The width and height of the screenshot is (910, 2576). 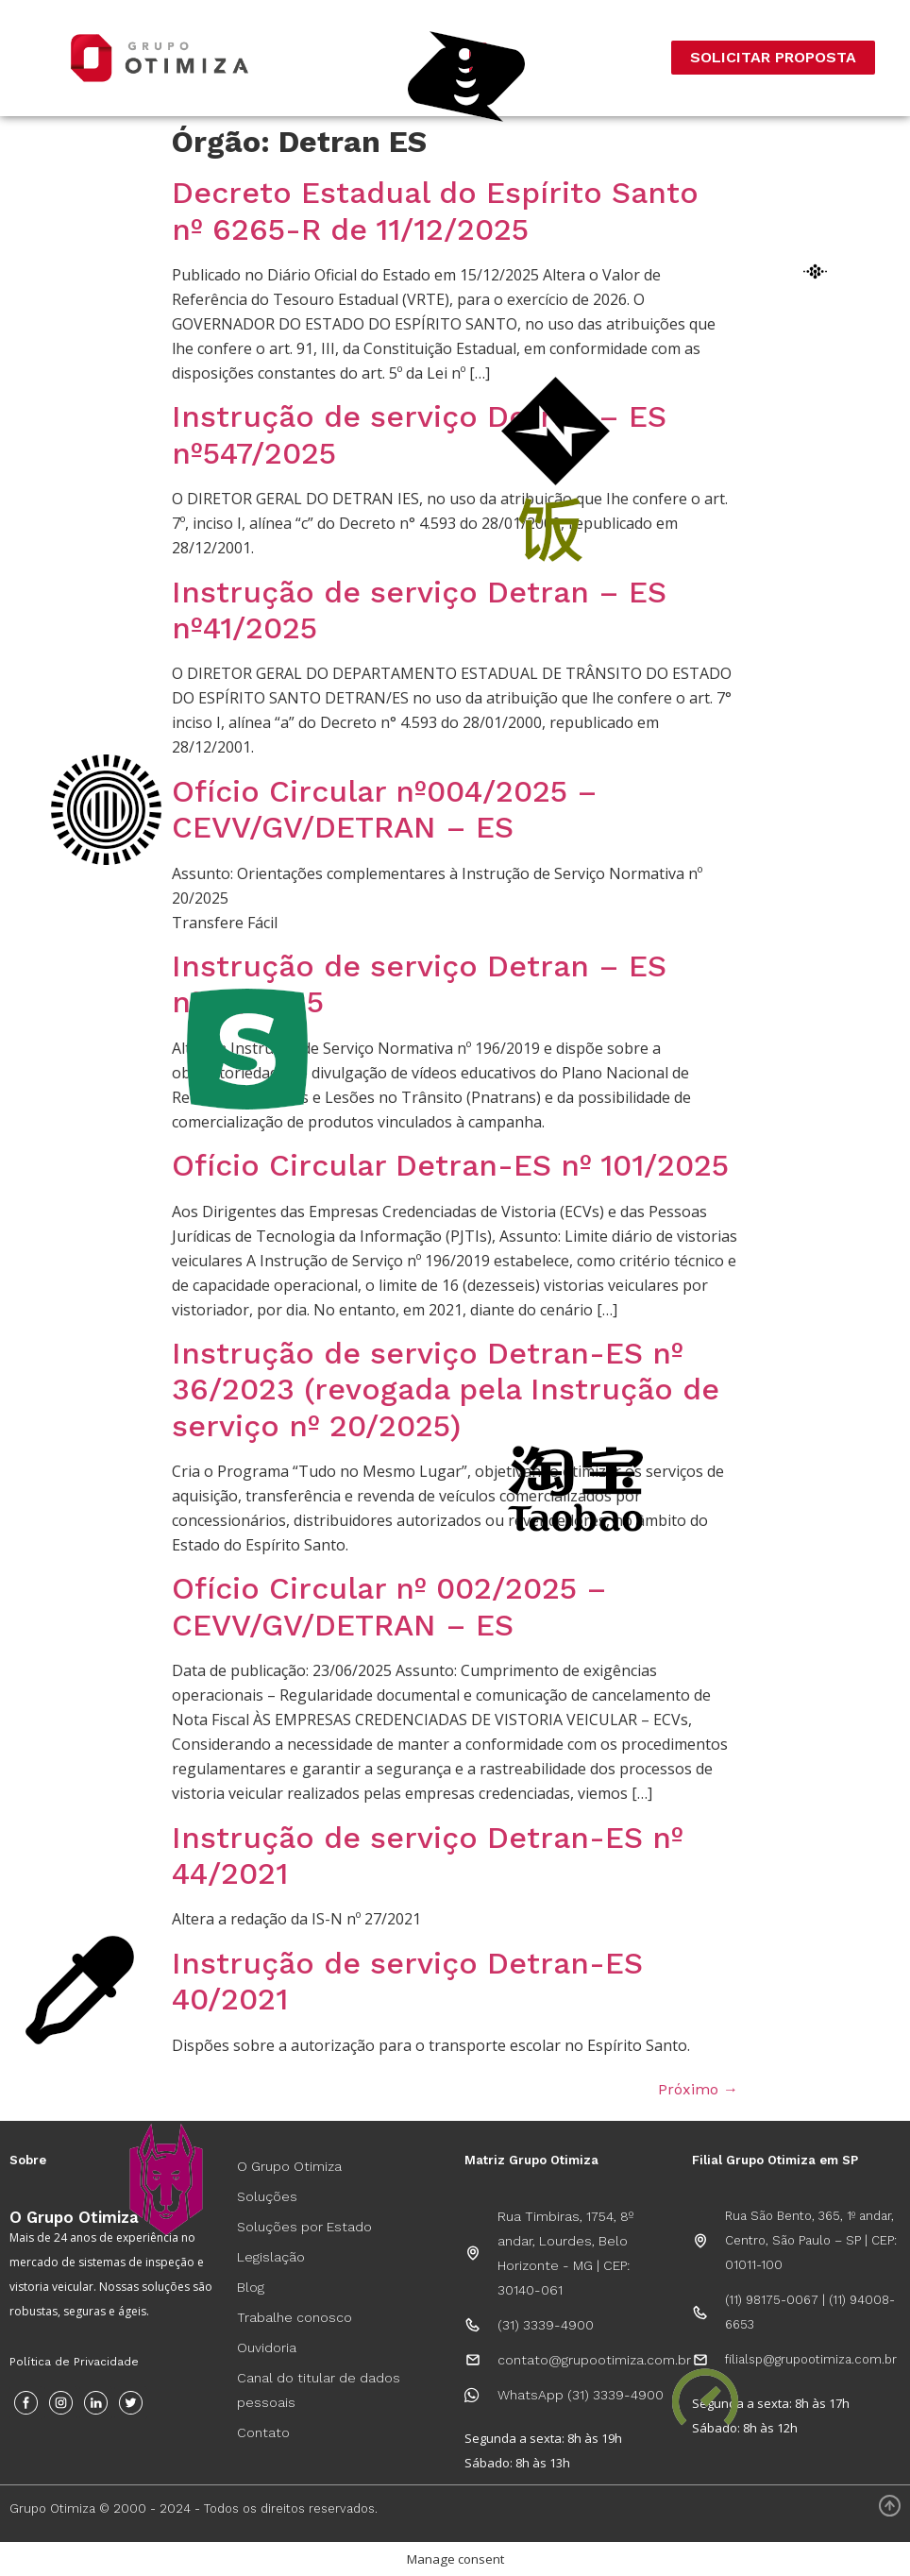 What do you see at coordinates (79, 1991) in the screenshot?
I see `pick a color from the screen` at bounding box center [79, 1991].